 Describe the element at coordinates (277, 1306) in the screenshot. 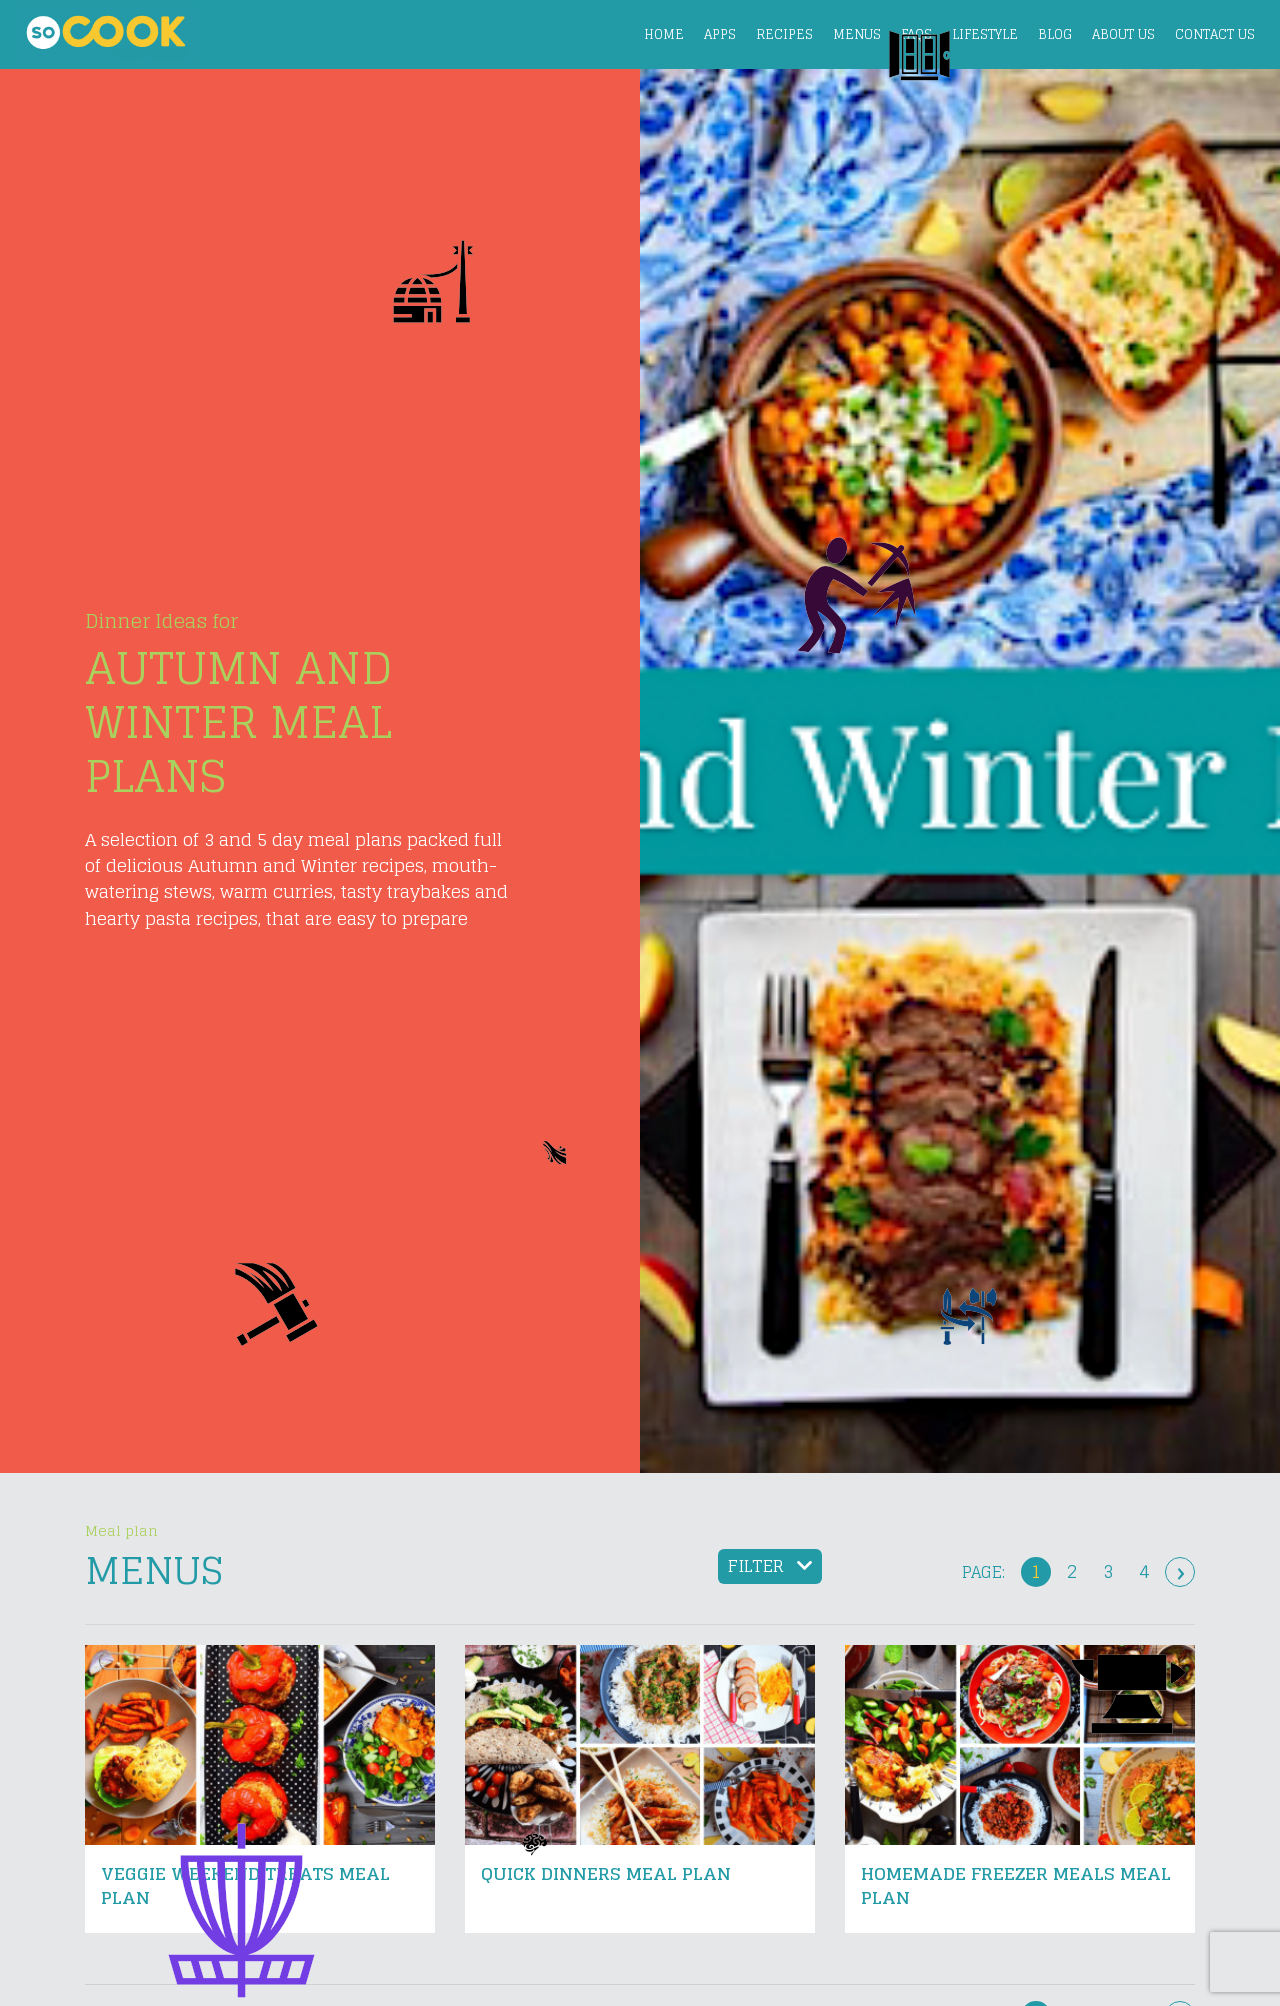

I see `indicates a ban or moderation action` at that location.